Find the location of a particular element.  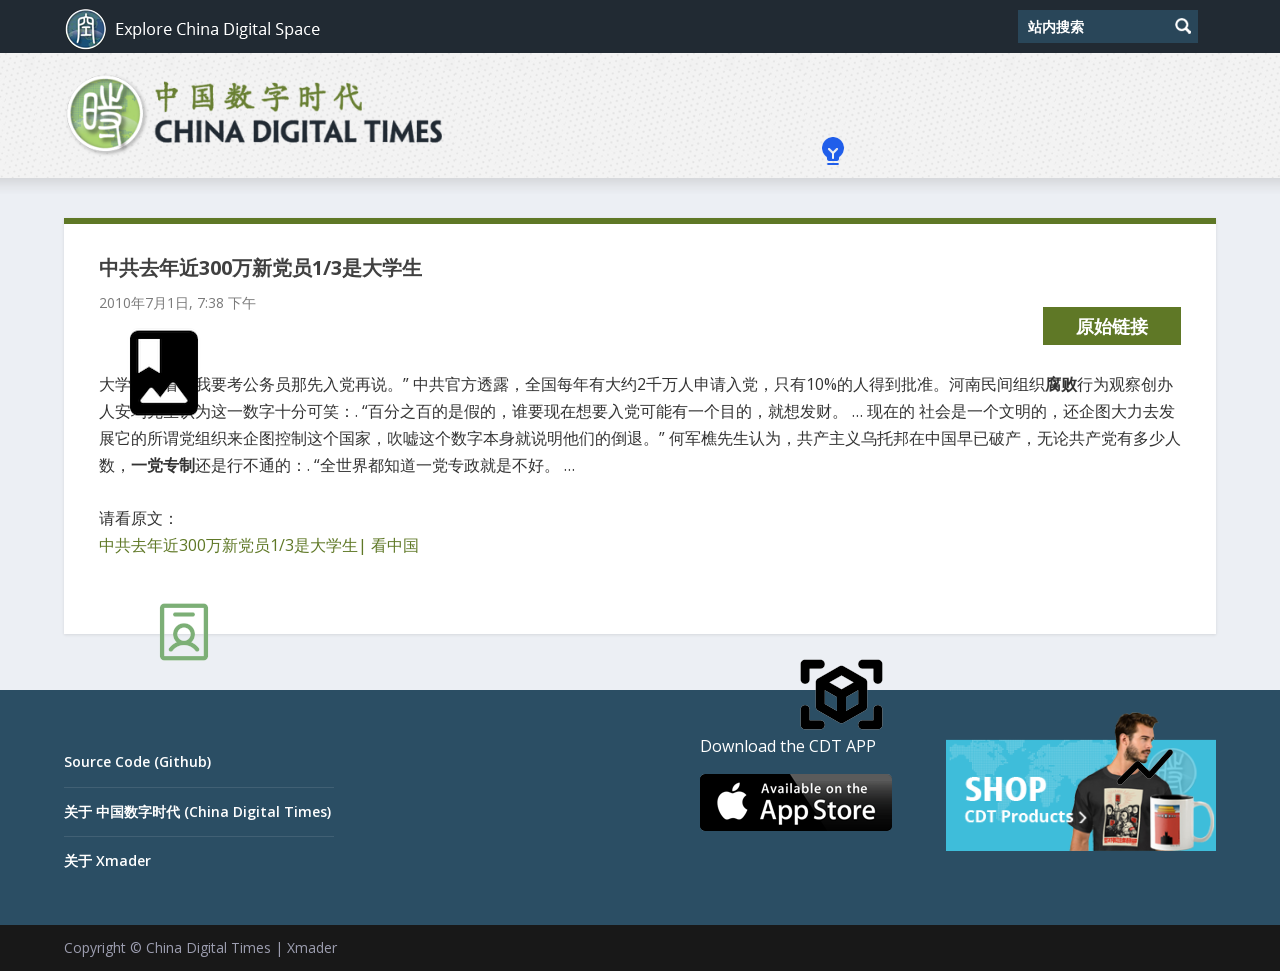

scan or detect 3D objects is located at coordinates (841, 694).